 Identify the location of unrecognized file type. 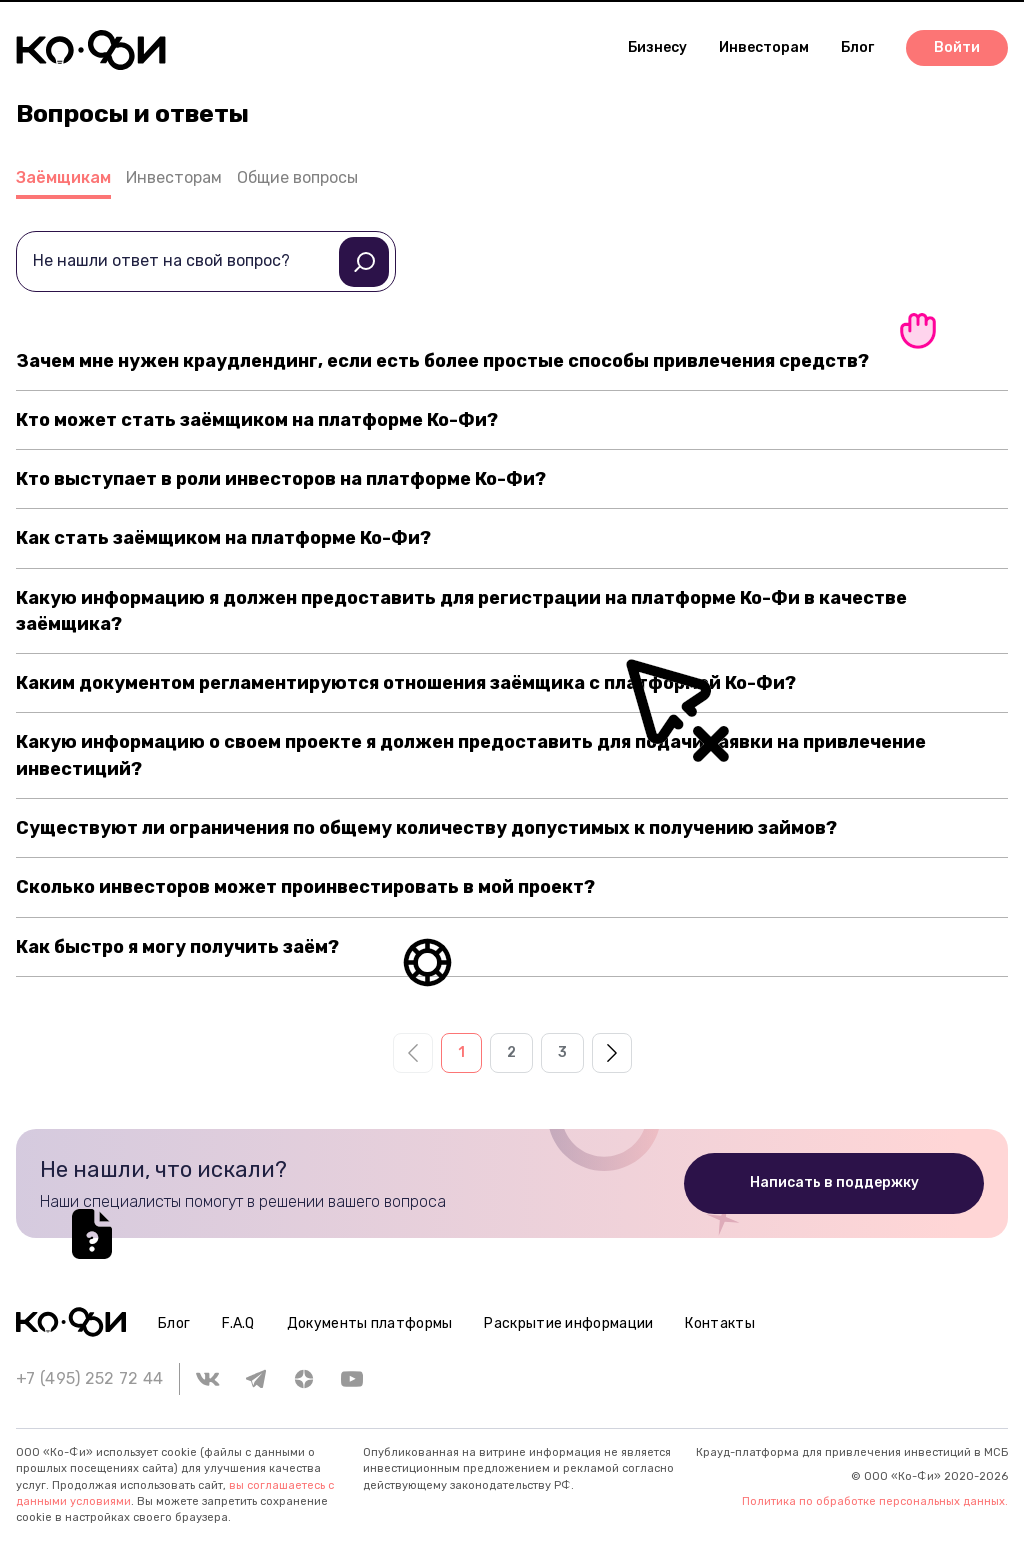
(92, 1234).